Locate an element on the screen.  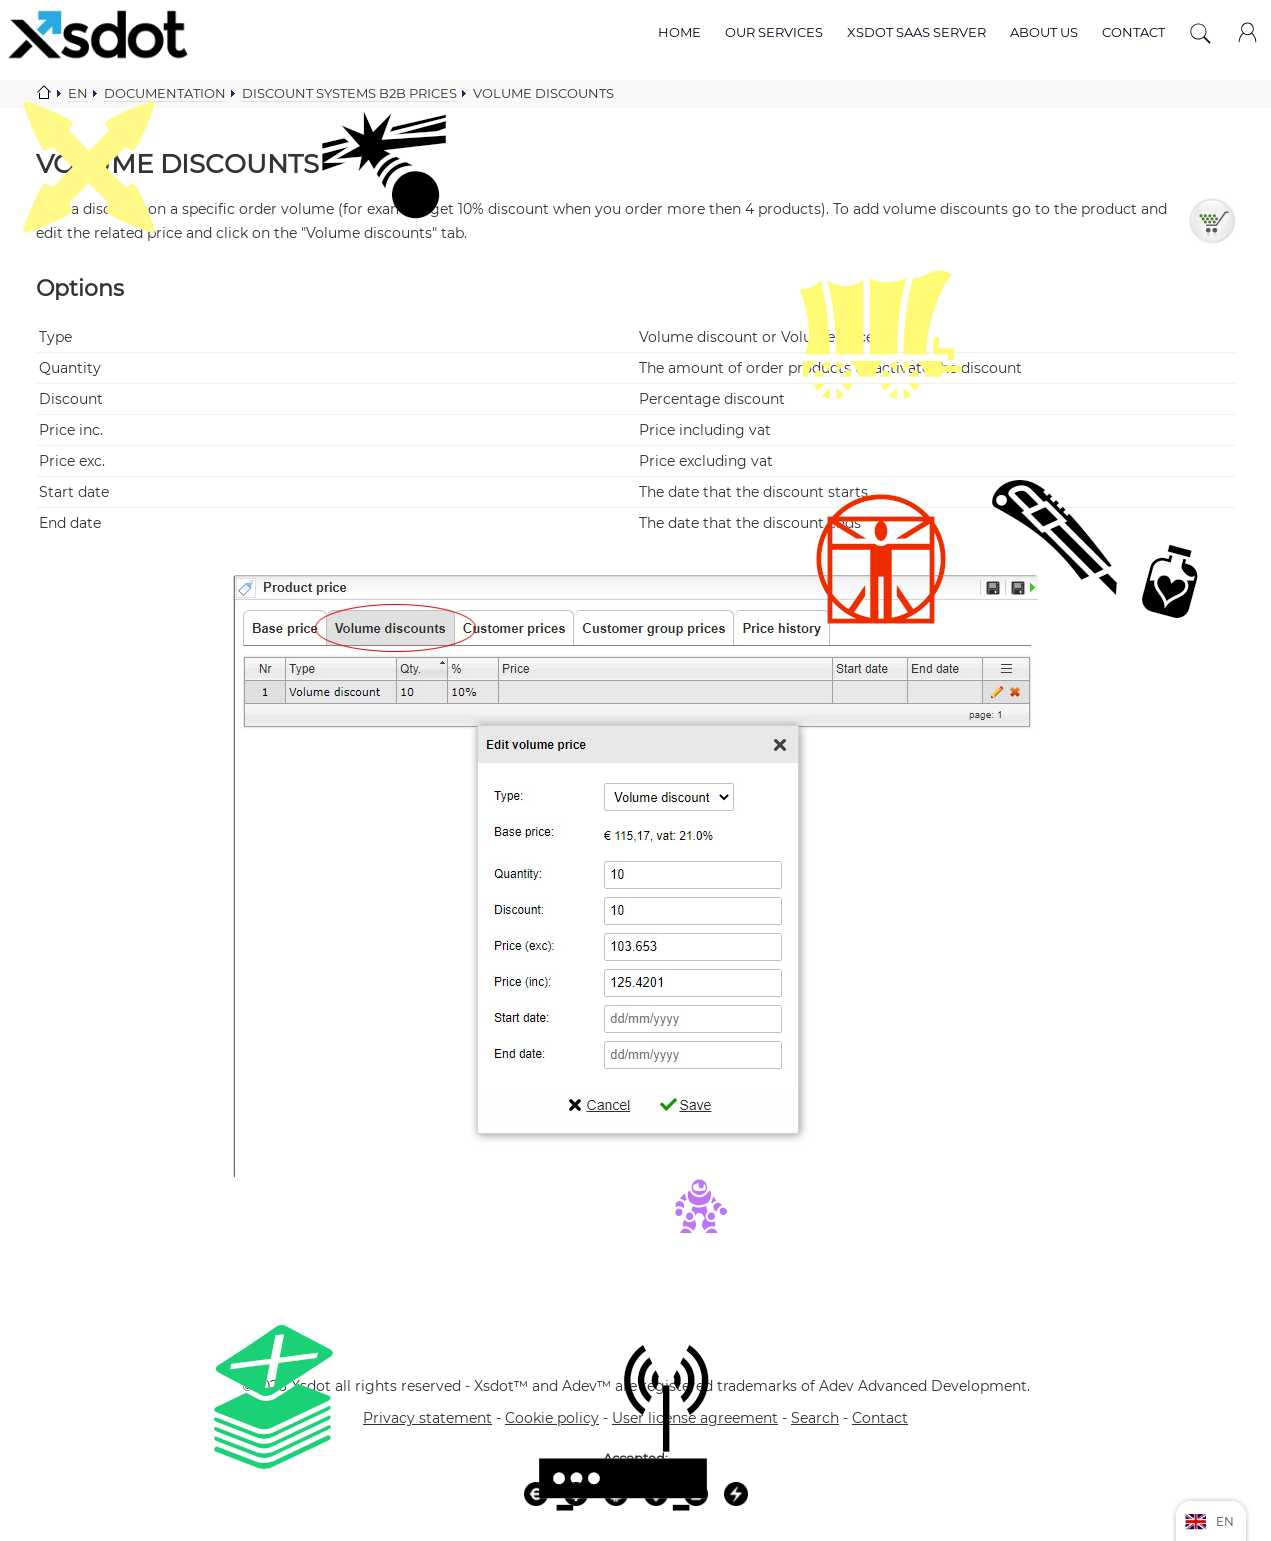
delete or remove a card from your deck is located at coordinates (273, 1389).